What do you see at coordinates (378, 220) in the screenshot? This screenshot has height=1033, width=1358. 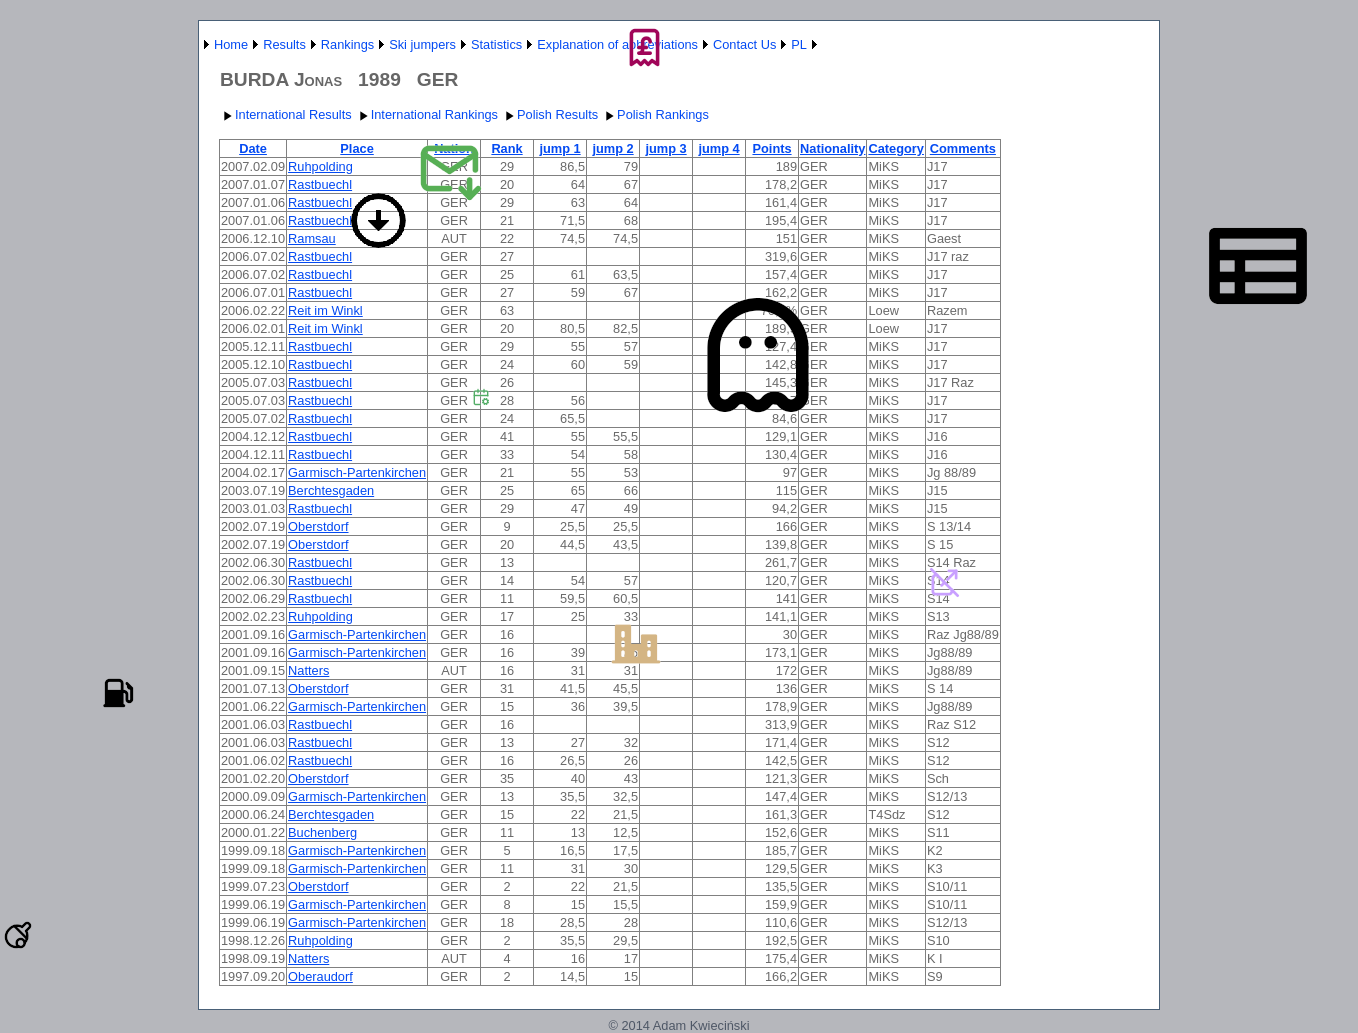 I see `download file or content` at bounding box center [378, 220].